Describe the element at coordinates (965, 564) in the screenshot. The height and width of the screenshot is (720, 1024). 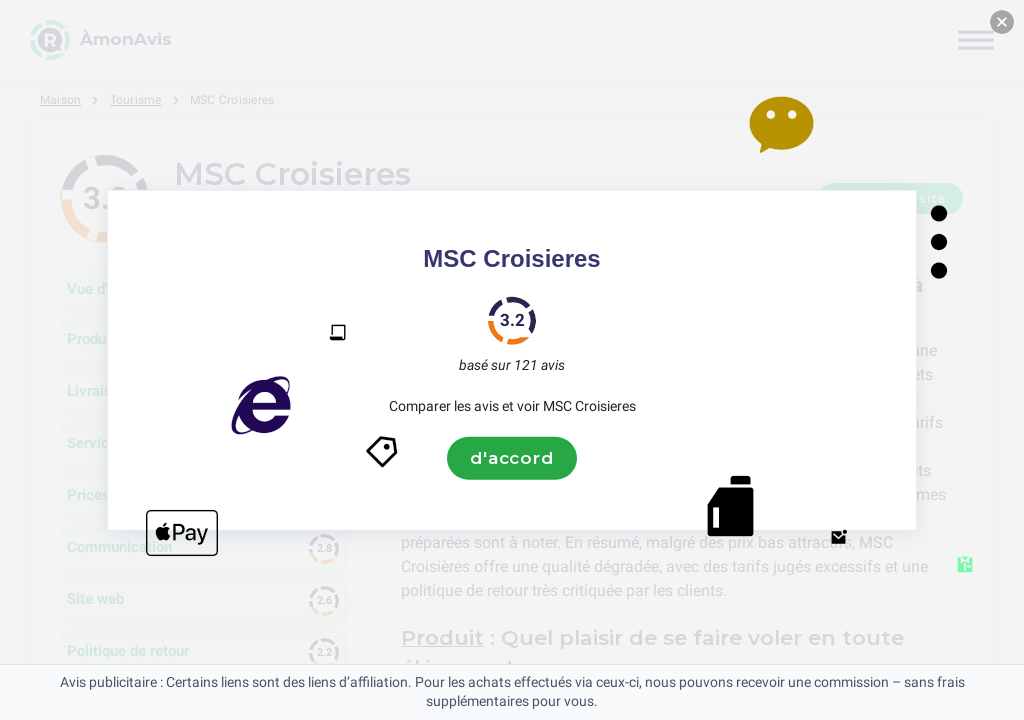
I see `browse clothing or apparel items` at that location.